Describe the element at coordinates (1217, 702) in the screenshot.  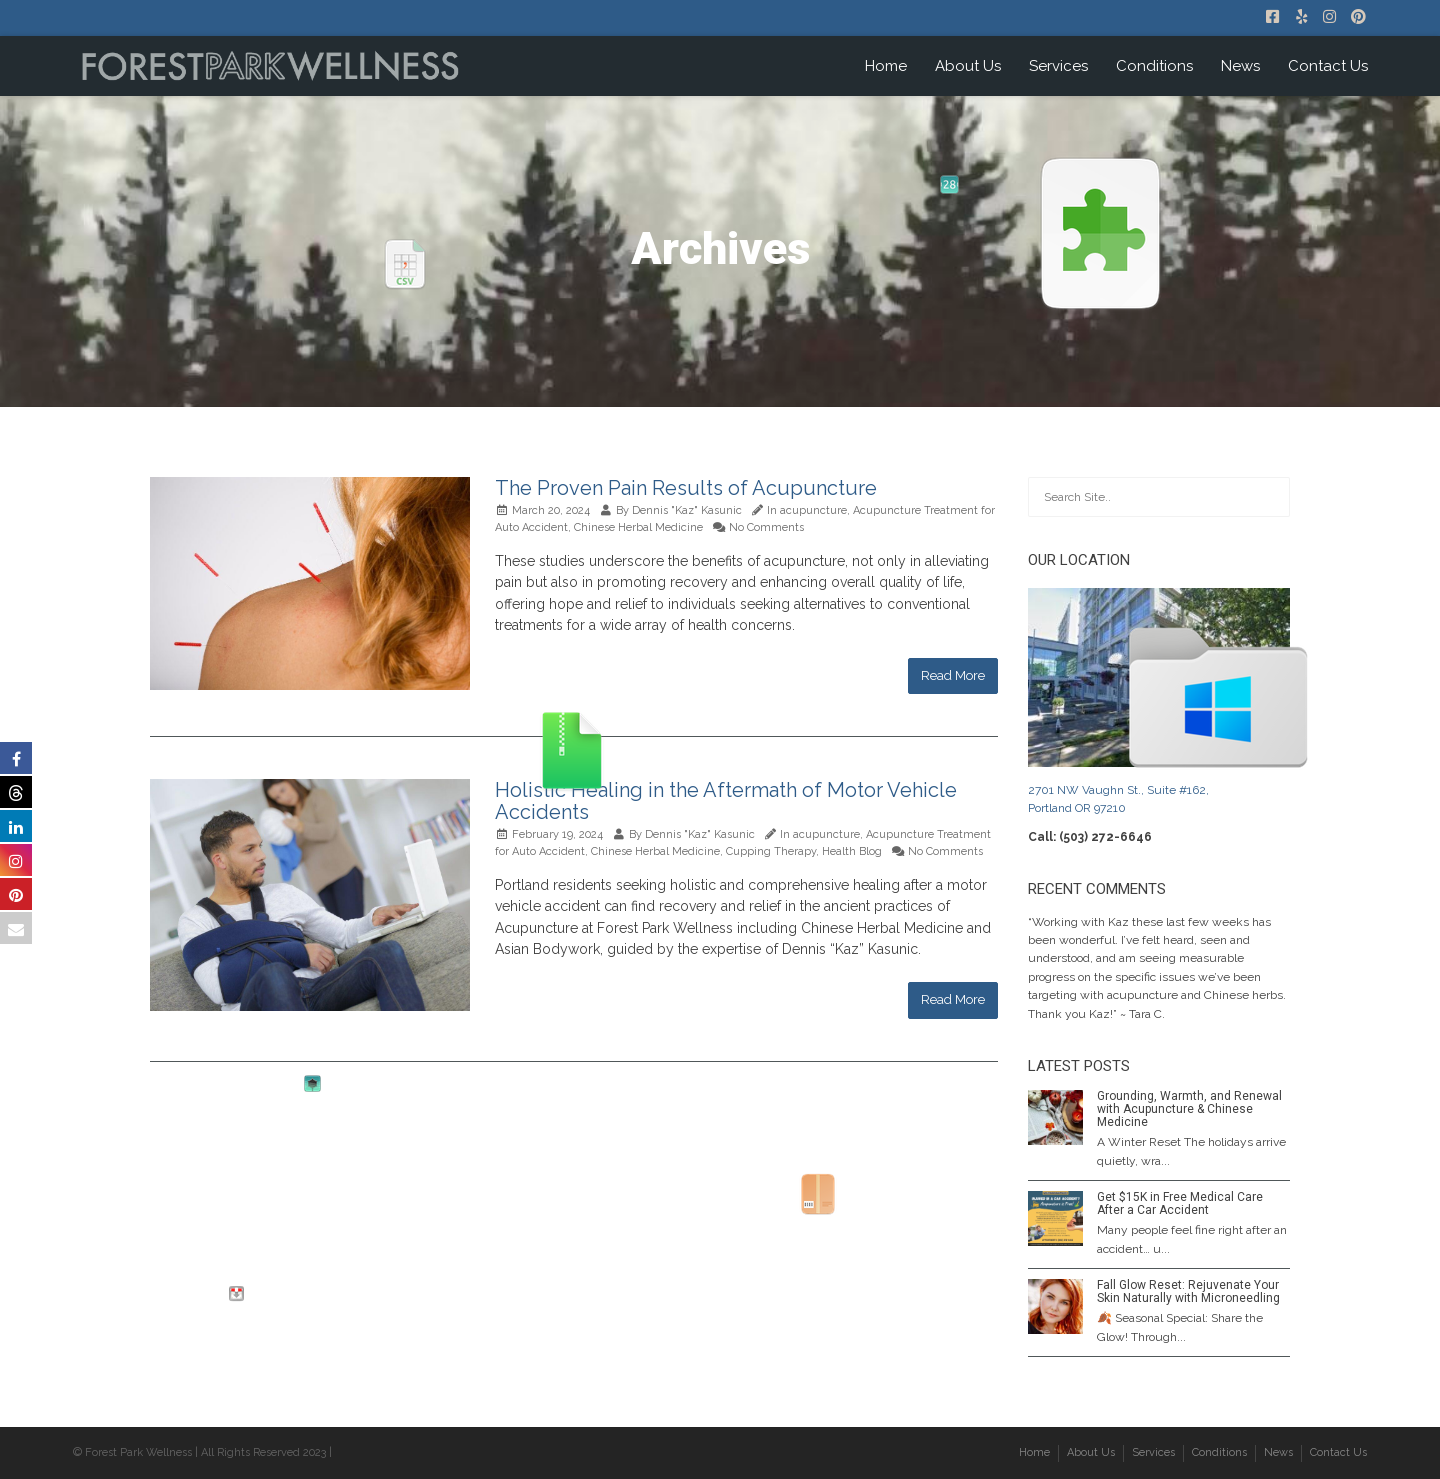
I see `open windows system files folder` at that location.